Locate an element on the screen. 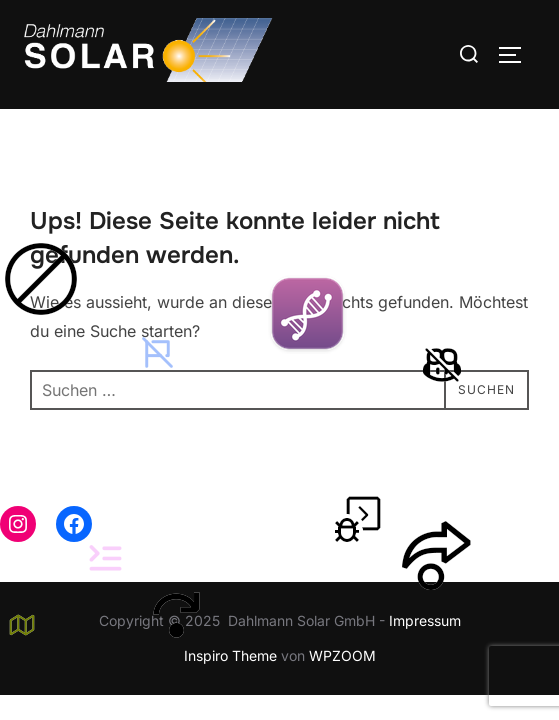 This screenshot has height=720, width=559. step over the current line while debugging is located at coordinates (176, 615).